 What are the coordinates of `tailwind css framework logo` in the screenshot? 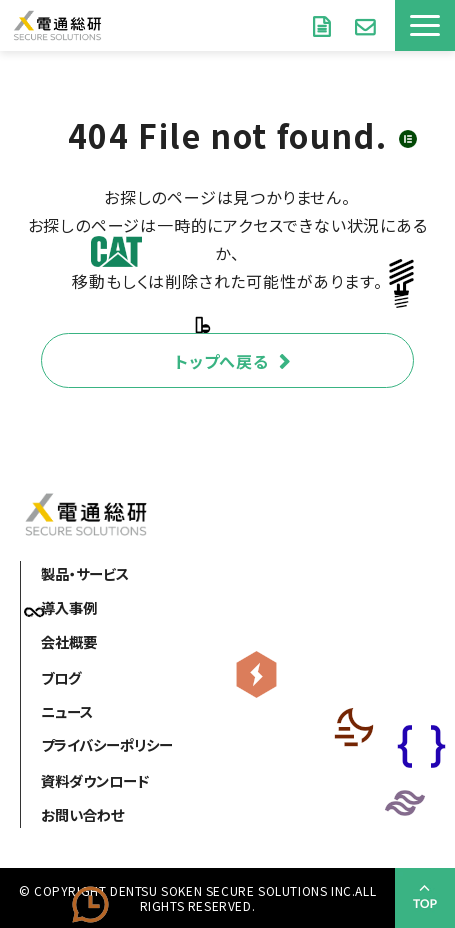 It's located at (405, 803).